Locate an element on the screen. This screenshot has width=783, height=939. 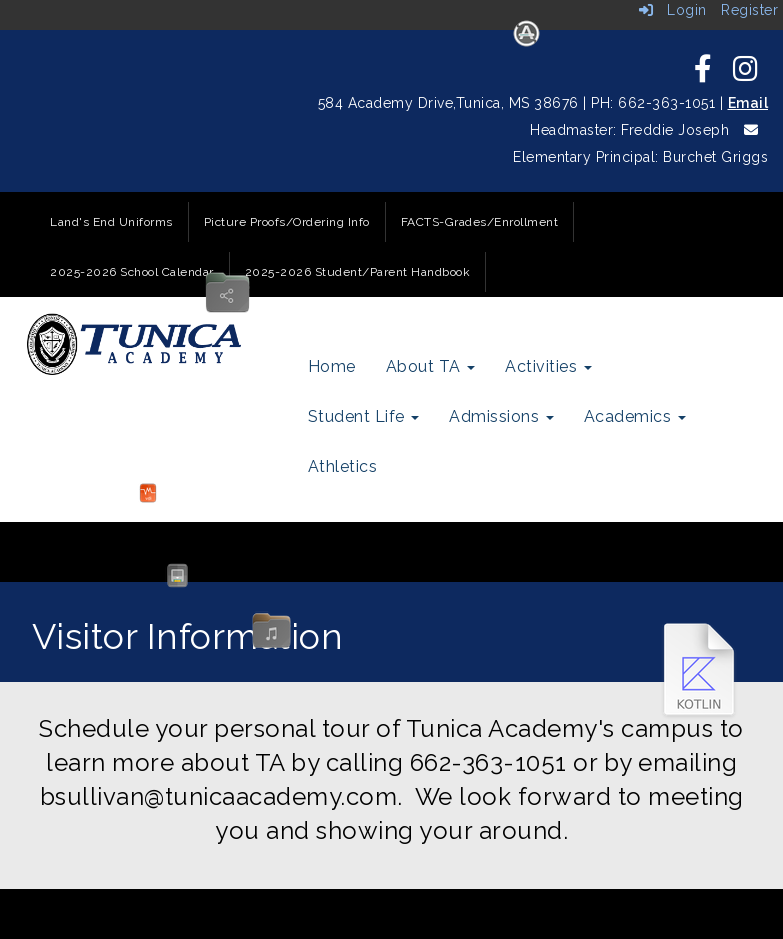
check for system software updates is located at coordinates (526, 33).